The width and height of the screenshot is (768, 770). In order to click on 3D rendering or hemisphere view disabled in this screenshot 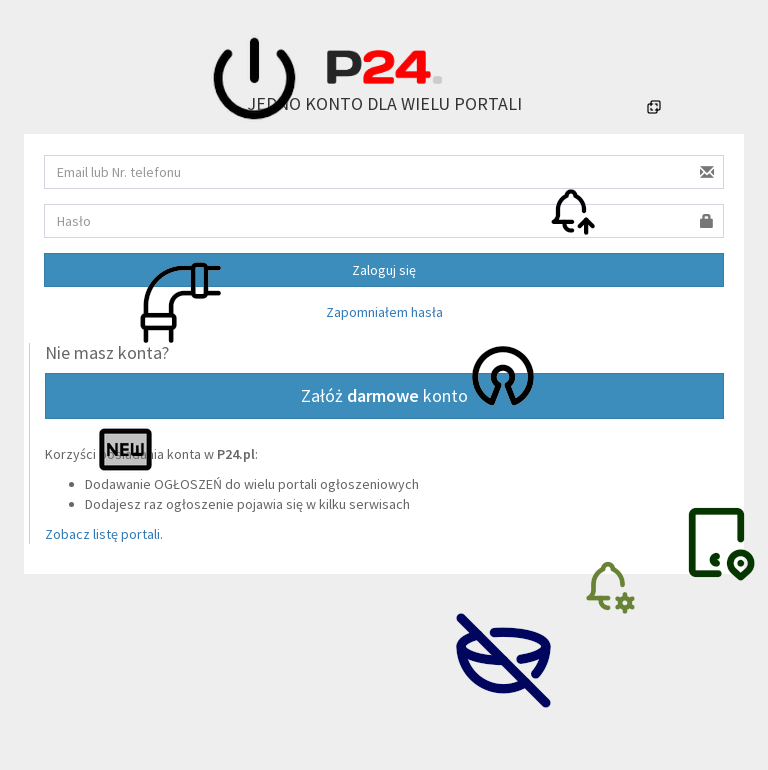, I will do `click(503, 660)`.